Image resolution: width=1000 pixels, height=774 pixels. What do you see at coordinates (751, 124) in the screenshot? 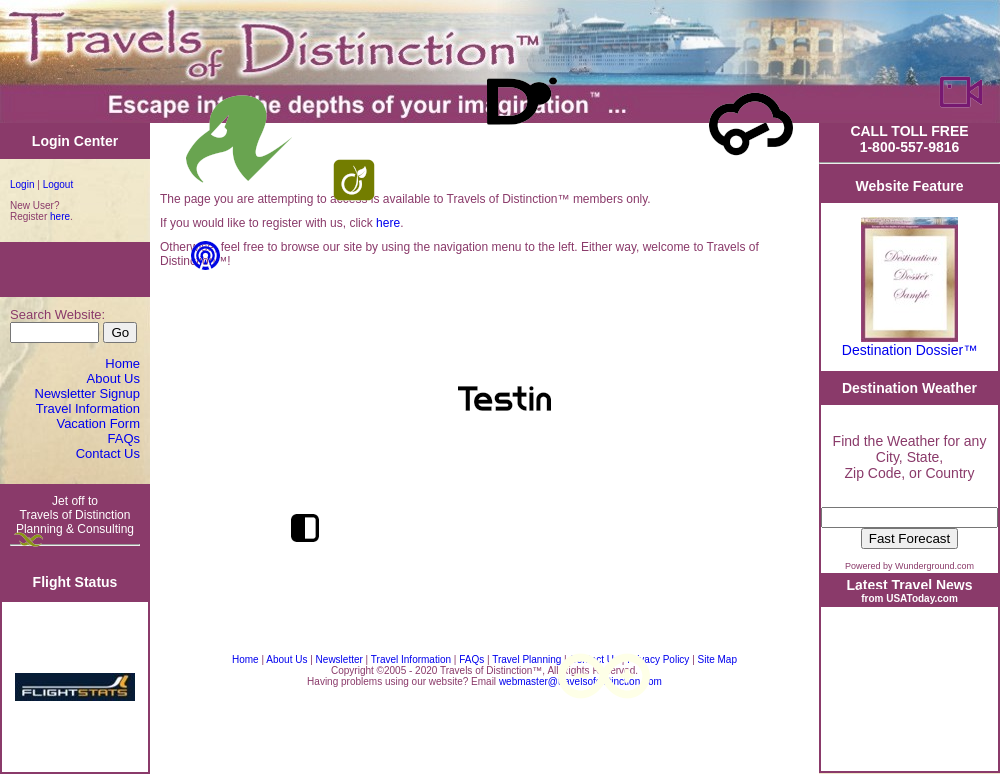
I see `open EasyEDA circuit design application` at bounding box center [751, 124].